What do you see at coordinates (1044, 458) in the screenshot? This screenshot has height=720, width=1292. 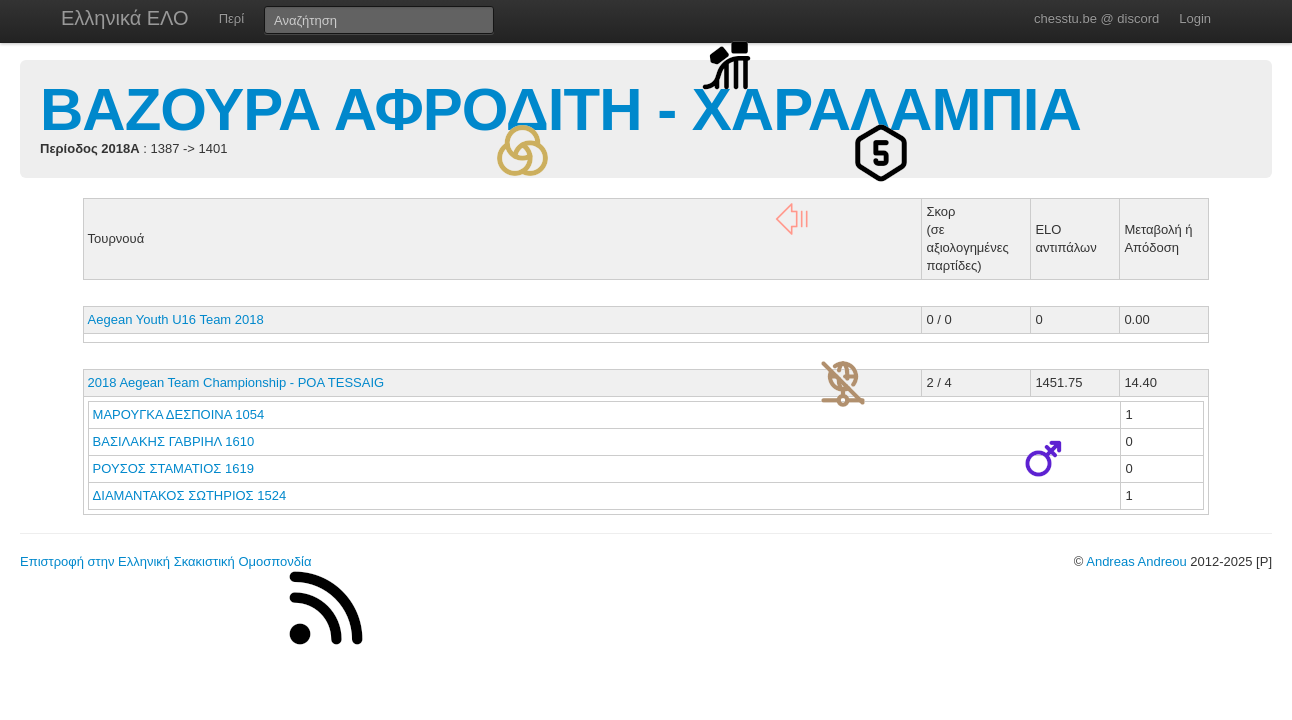 I see `indicates transgender or non-binary gender identity option` at bounding box center [1044, 458].